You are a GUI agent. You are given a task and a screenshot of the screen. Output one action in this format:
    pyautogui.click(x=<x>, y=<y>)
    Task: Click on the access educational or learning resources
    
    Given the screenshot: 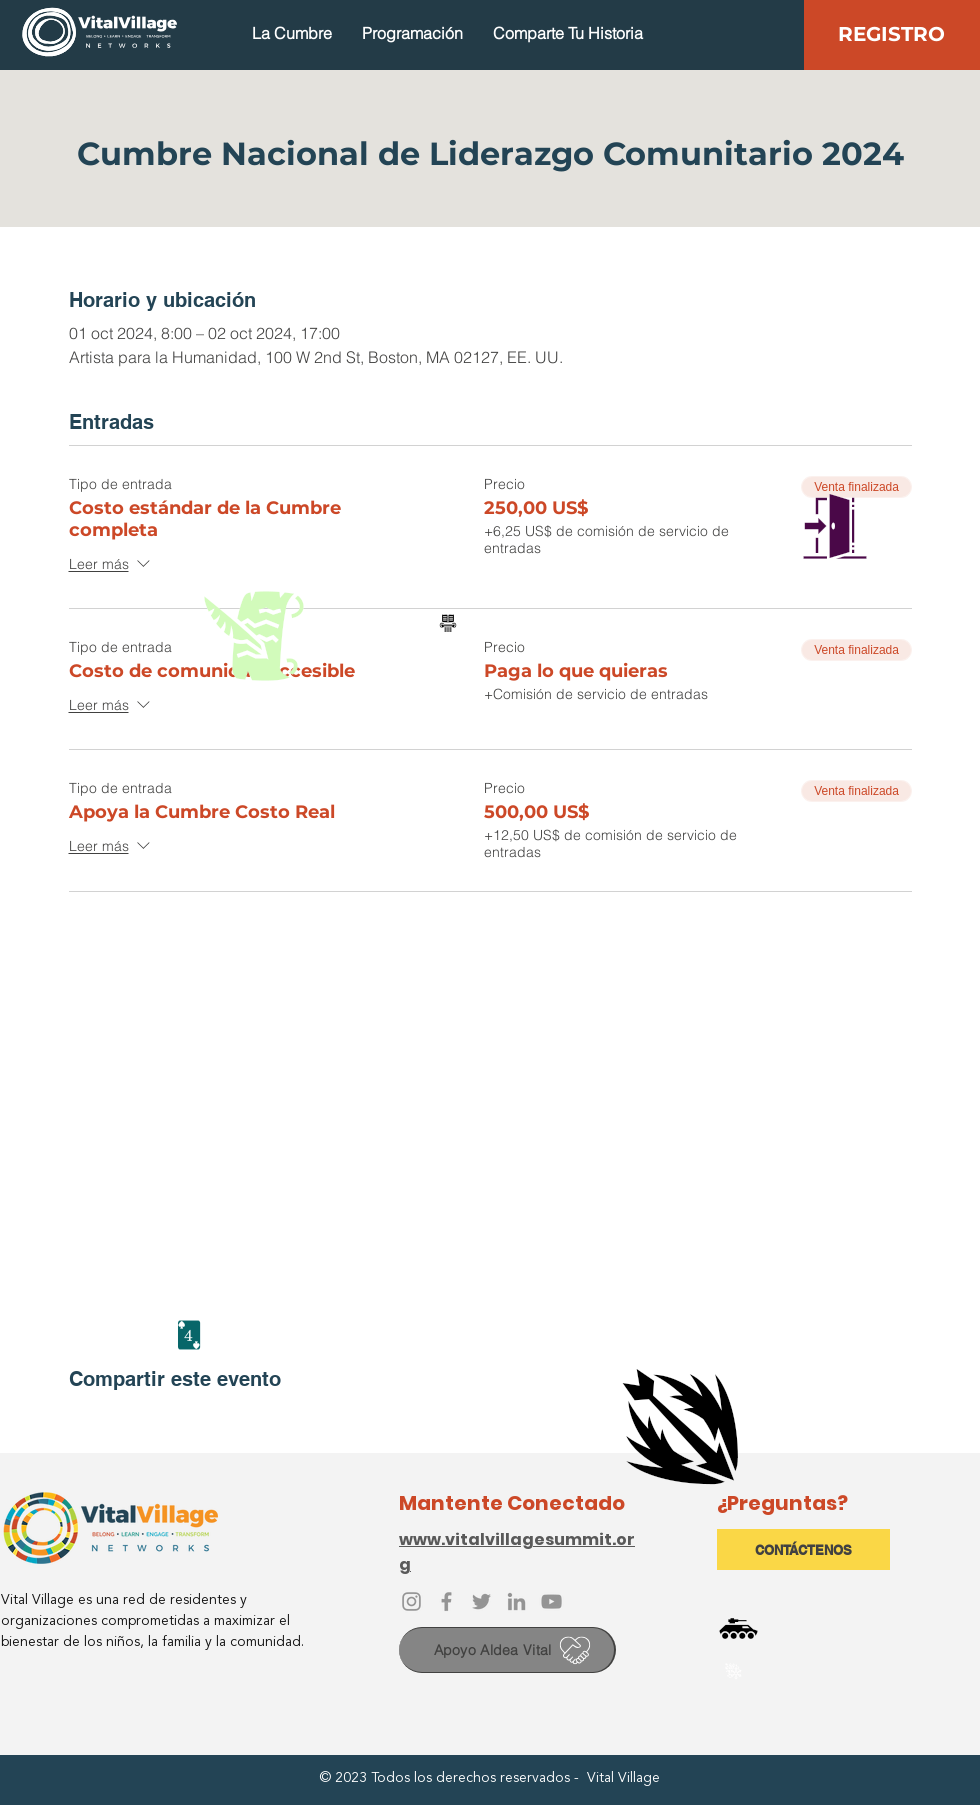 What is the action you would take?
    pyautogui.click(x=448, y=623)
    